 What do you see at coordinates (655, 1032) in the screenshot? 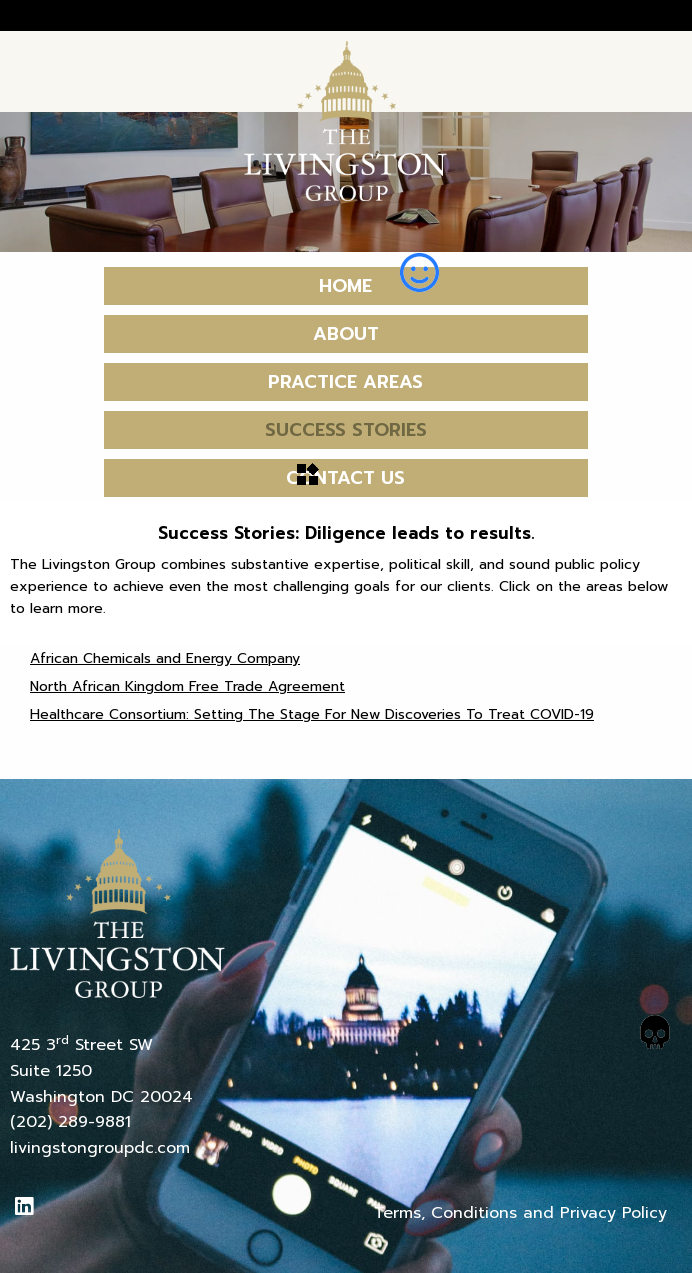
I see `indicates danger or hazardous content` at bounding box center [655, 1032].